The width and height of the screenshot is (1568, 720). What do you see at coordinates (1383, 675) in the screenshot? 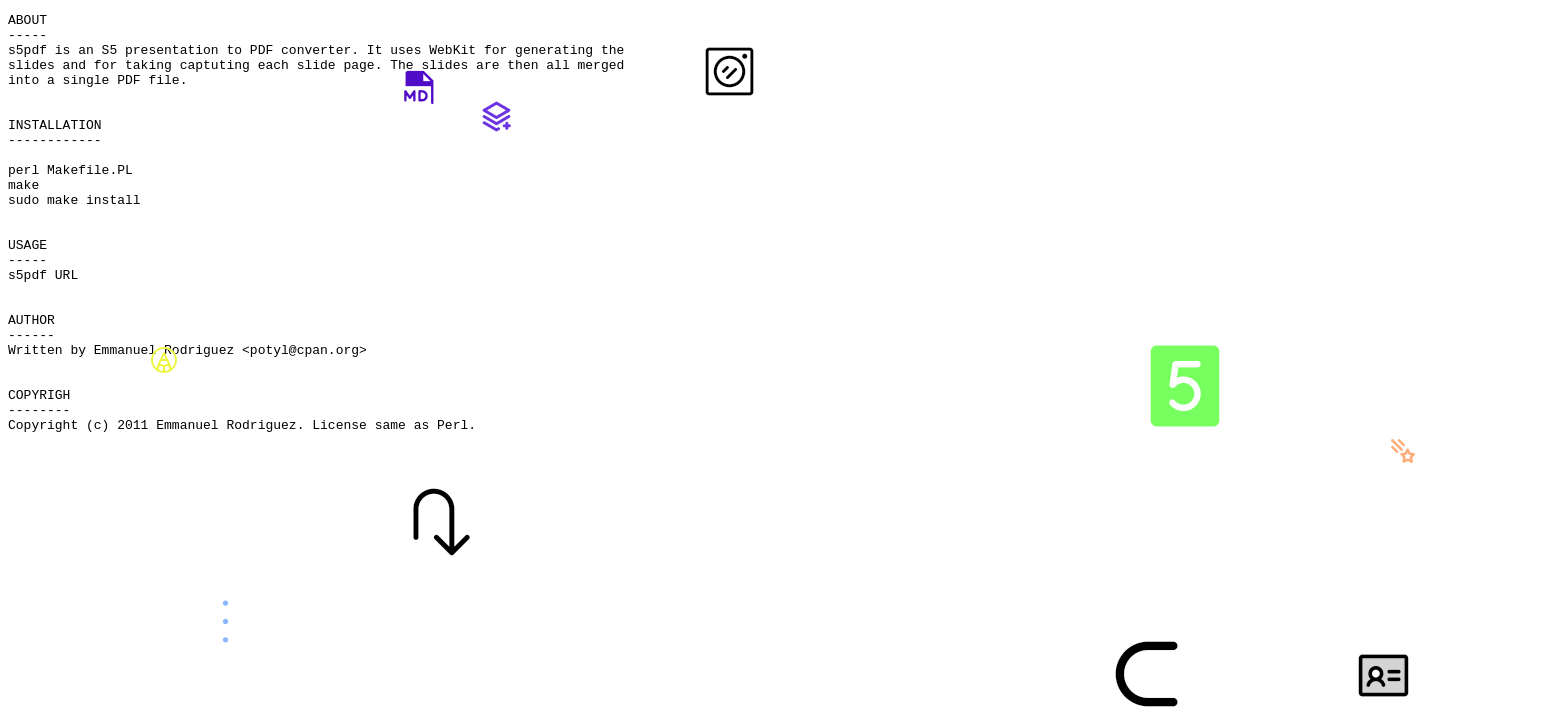
I see `view your profile or identification details` at bounding box center [1383, 675].